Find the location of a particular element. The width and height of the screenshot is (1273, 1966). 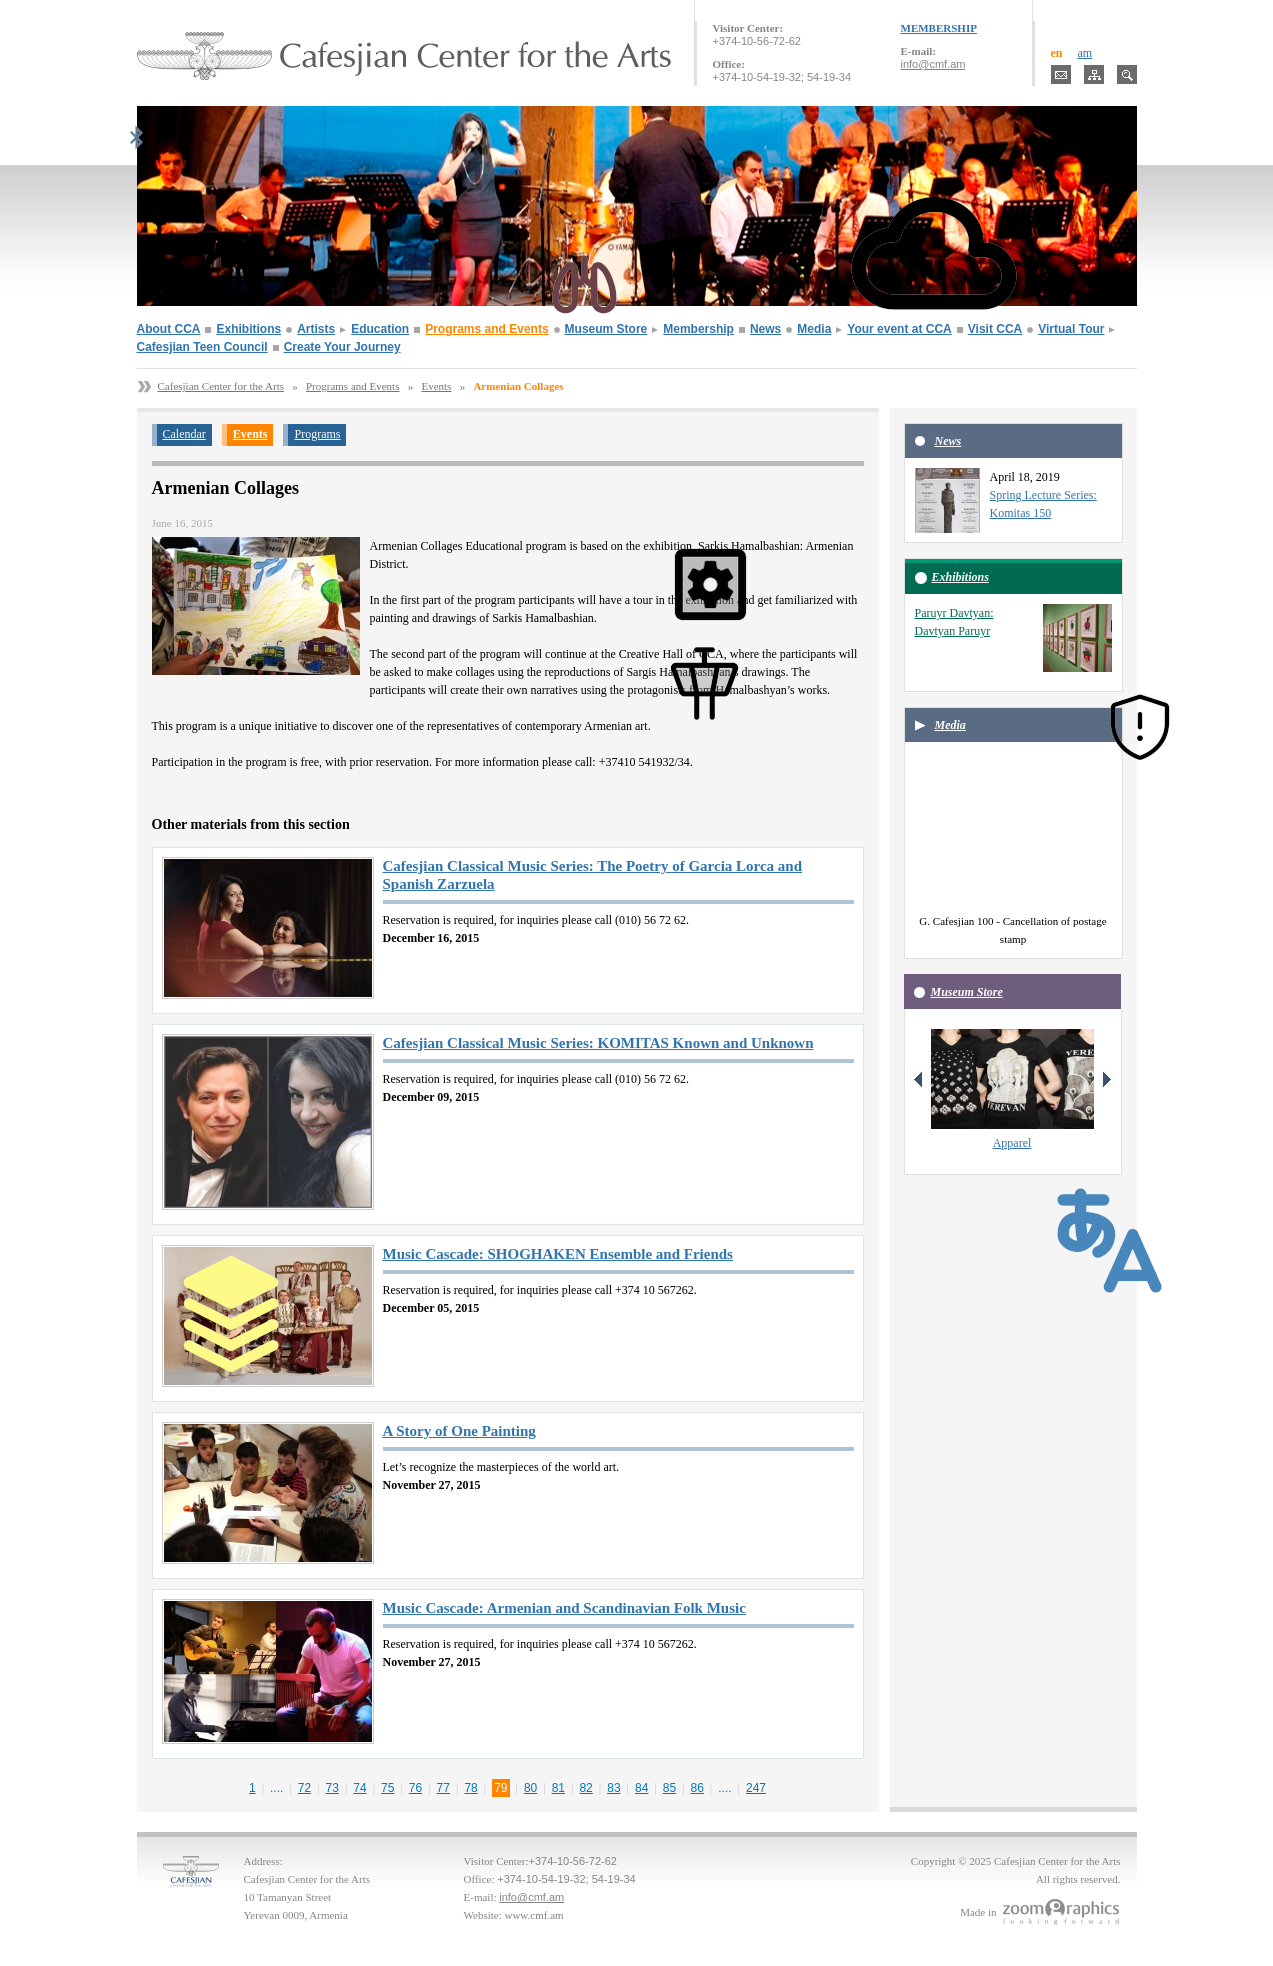

view security alert or warning is located at coordinates (1140, 728).